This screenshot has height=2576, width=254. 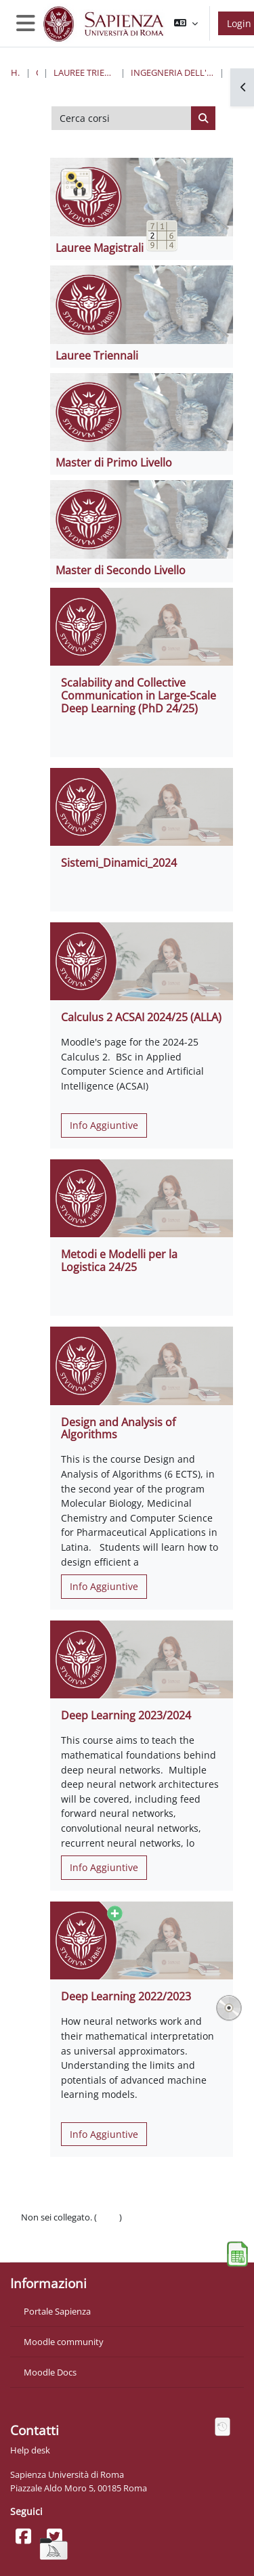 I want to click on access CD/DVD drive contents, so click(x=229, y=2008).